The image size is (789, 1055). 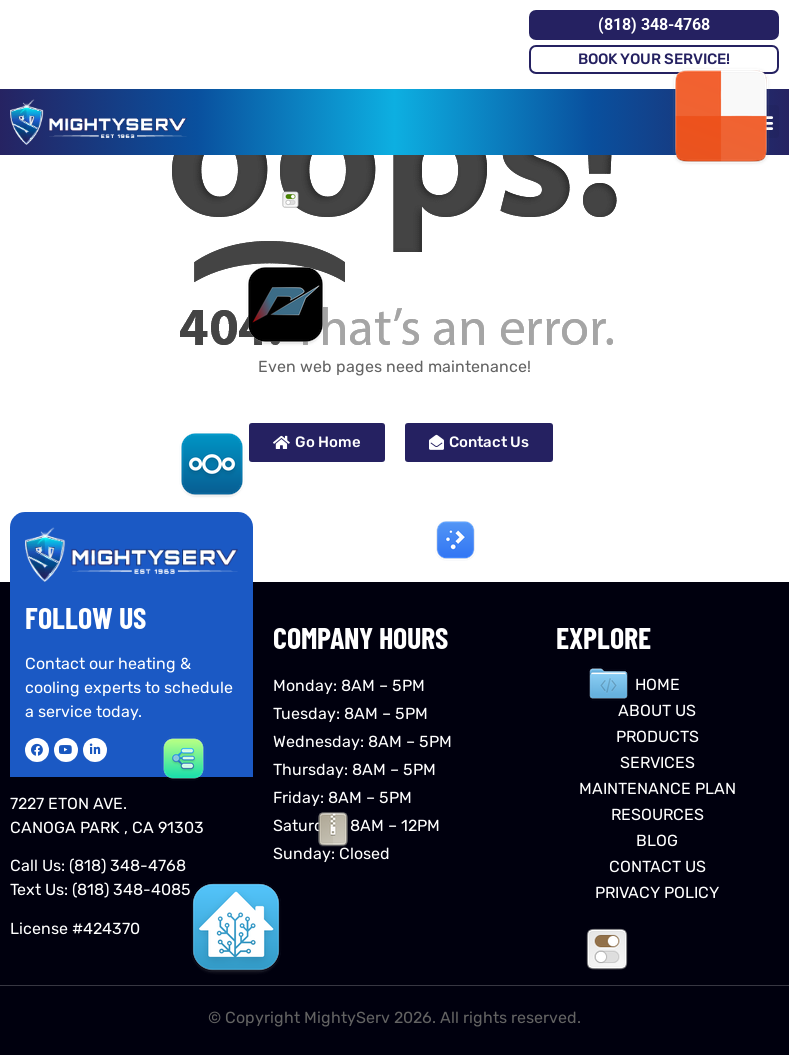 What do you see at coordinates (721, 116) in the screenshot?
I see `switch to the top-right workspace` at bounding box center [721, 116].